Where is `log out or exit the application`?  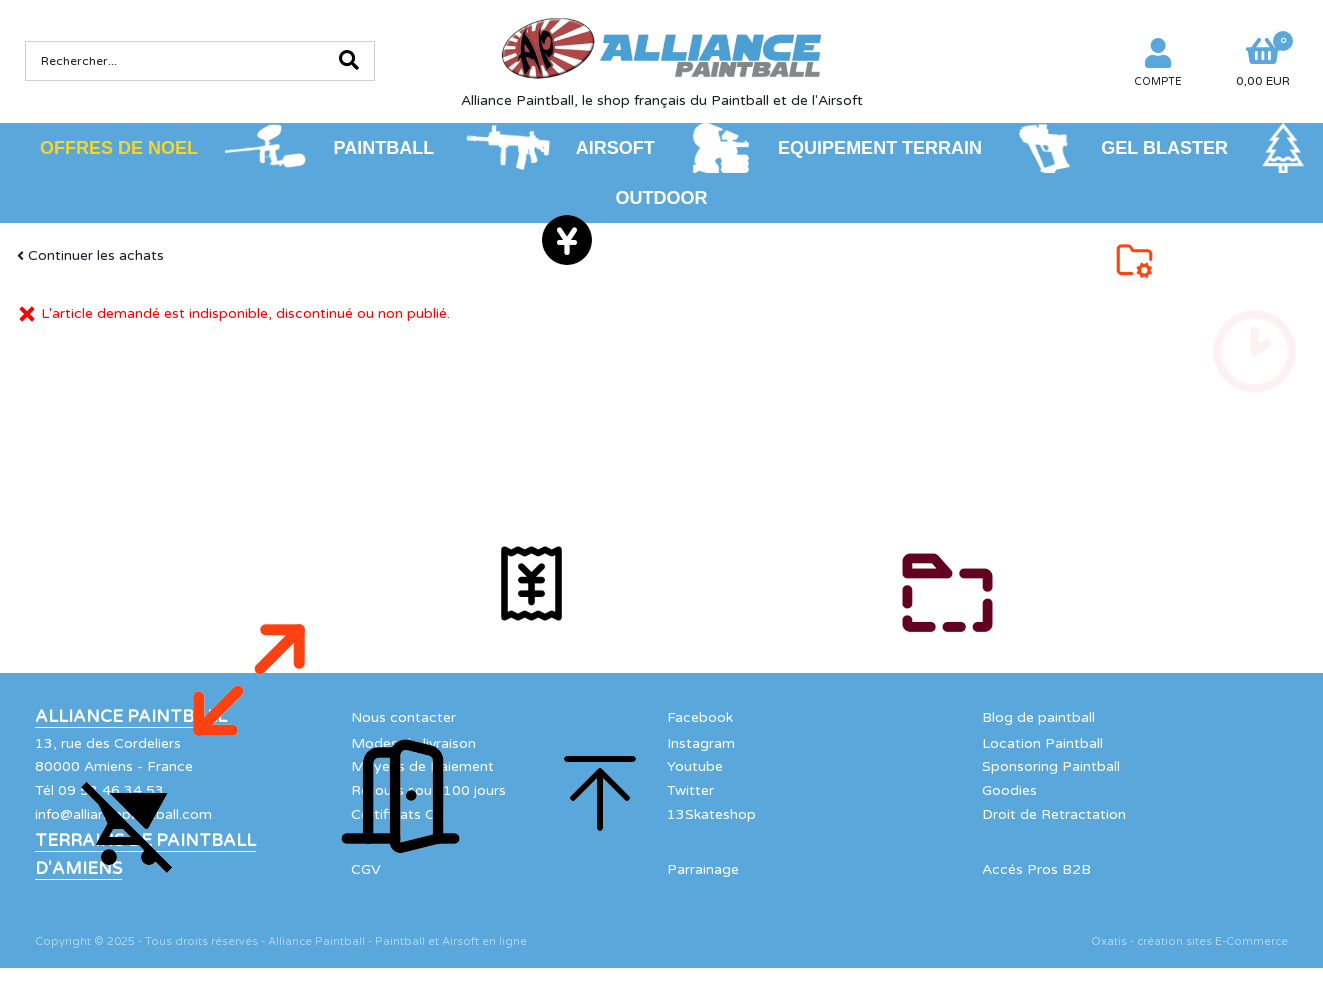 log out or exit the application is located at coordinates (400, 795).